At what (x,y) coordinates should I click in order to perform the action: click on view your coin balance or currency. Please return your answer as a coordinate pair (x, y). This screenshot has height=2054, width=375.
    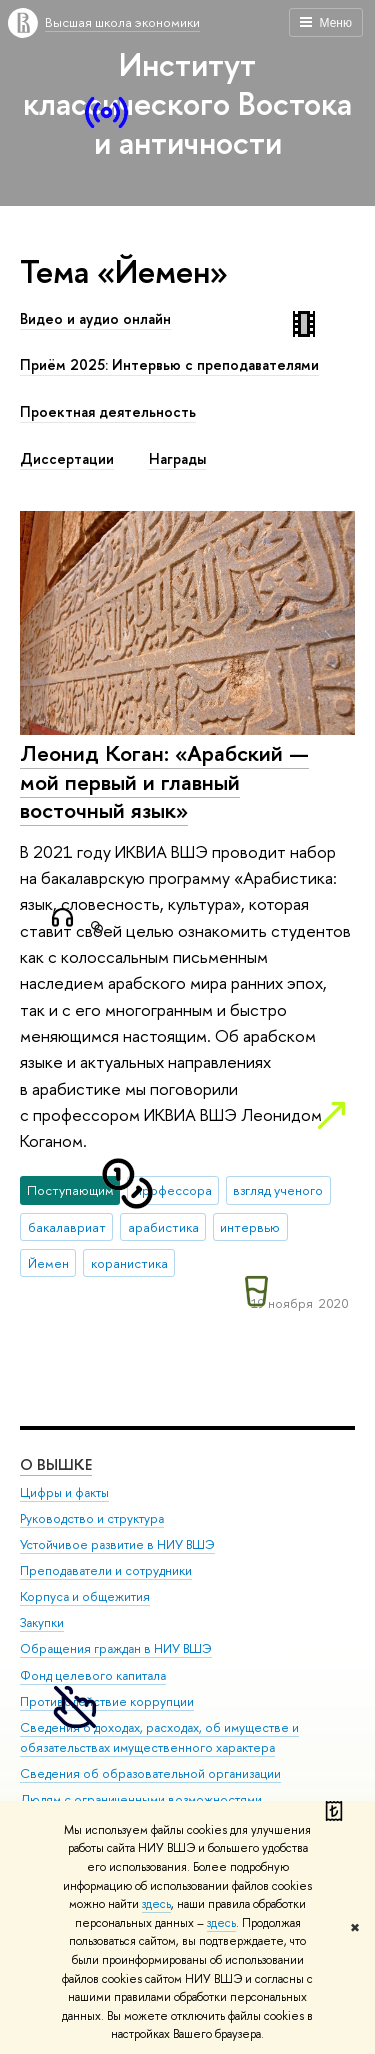
    Looking at the image, I should click on (127, 1183).